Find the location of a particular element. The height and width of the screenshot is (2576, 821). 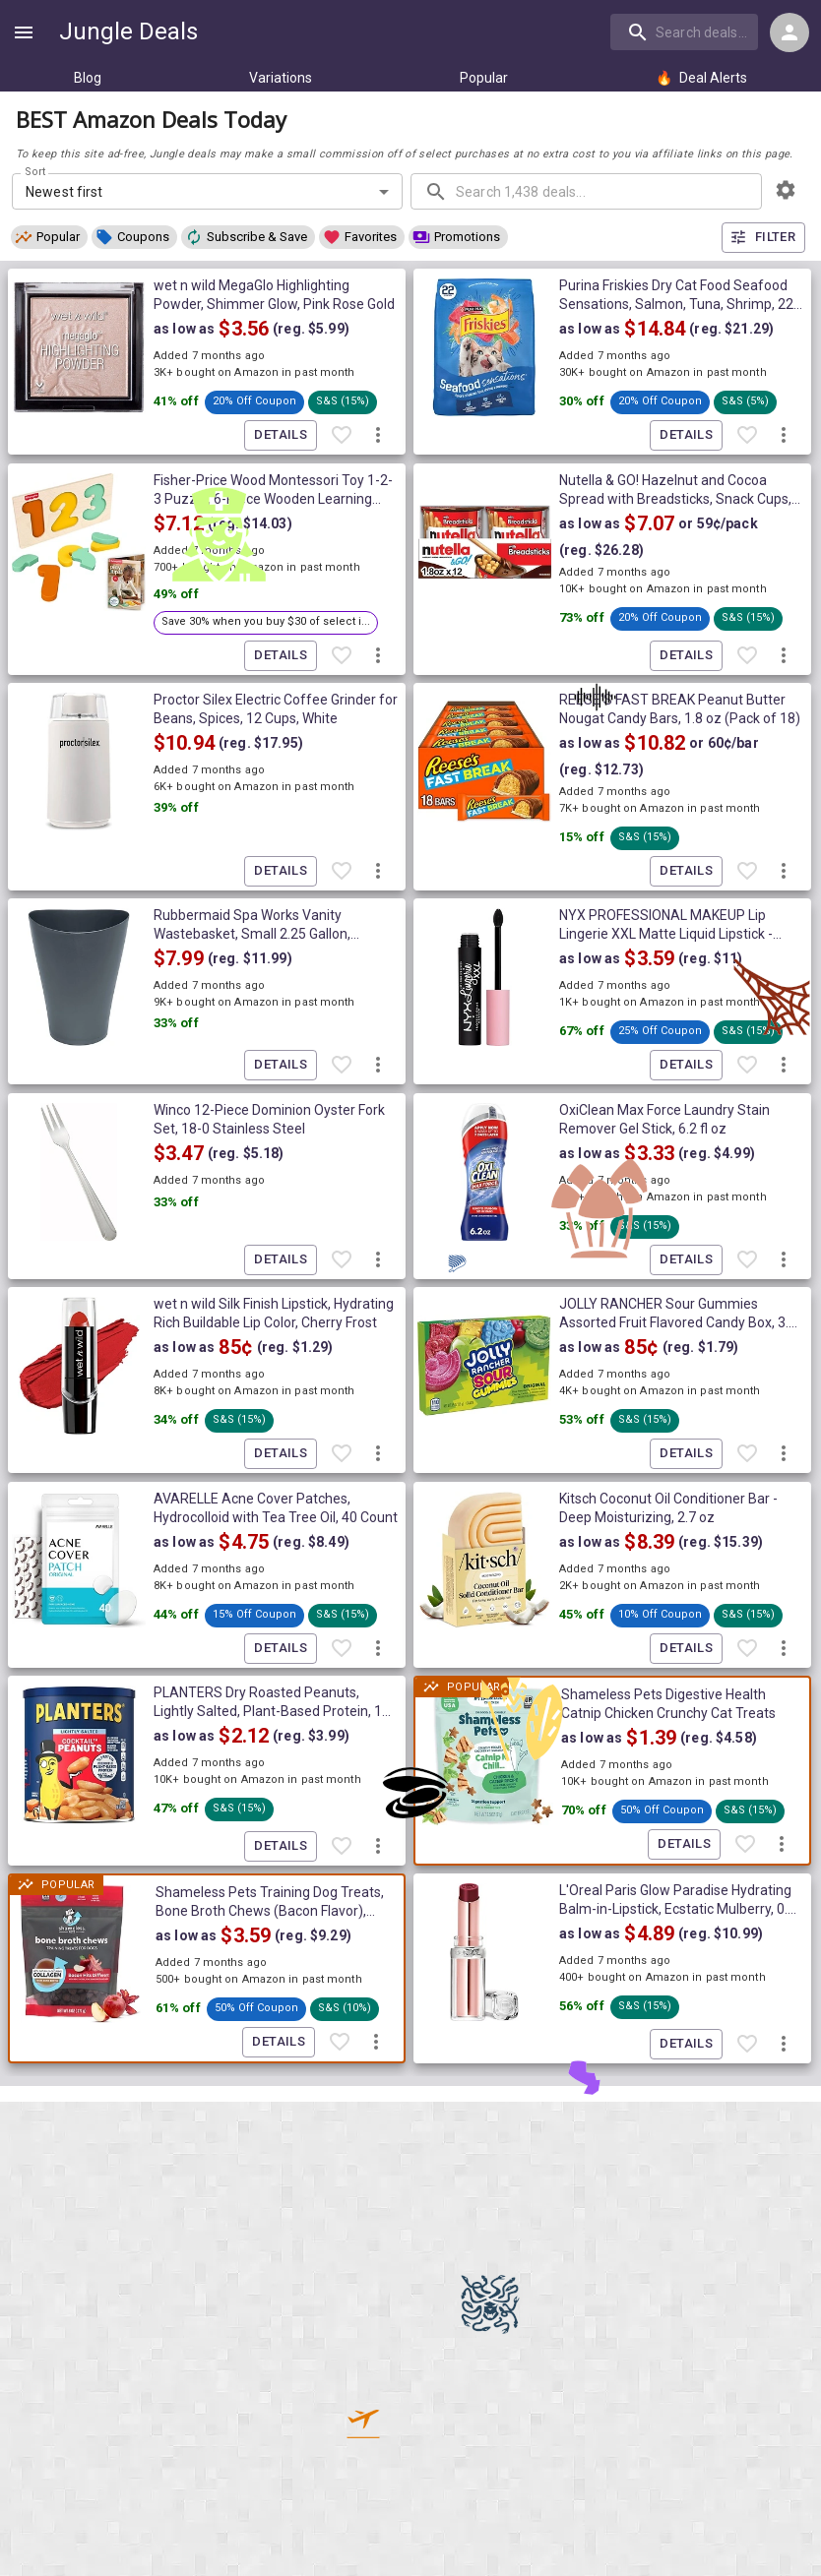

audio or sound is currently playing is located at coordinates (595, 697).